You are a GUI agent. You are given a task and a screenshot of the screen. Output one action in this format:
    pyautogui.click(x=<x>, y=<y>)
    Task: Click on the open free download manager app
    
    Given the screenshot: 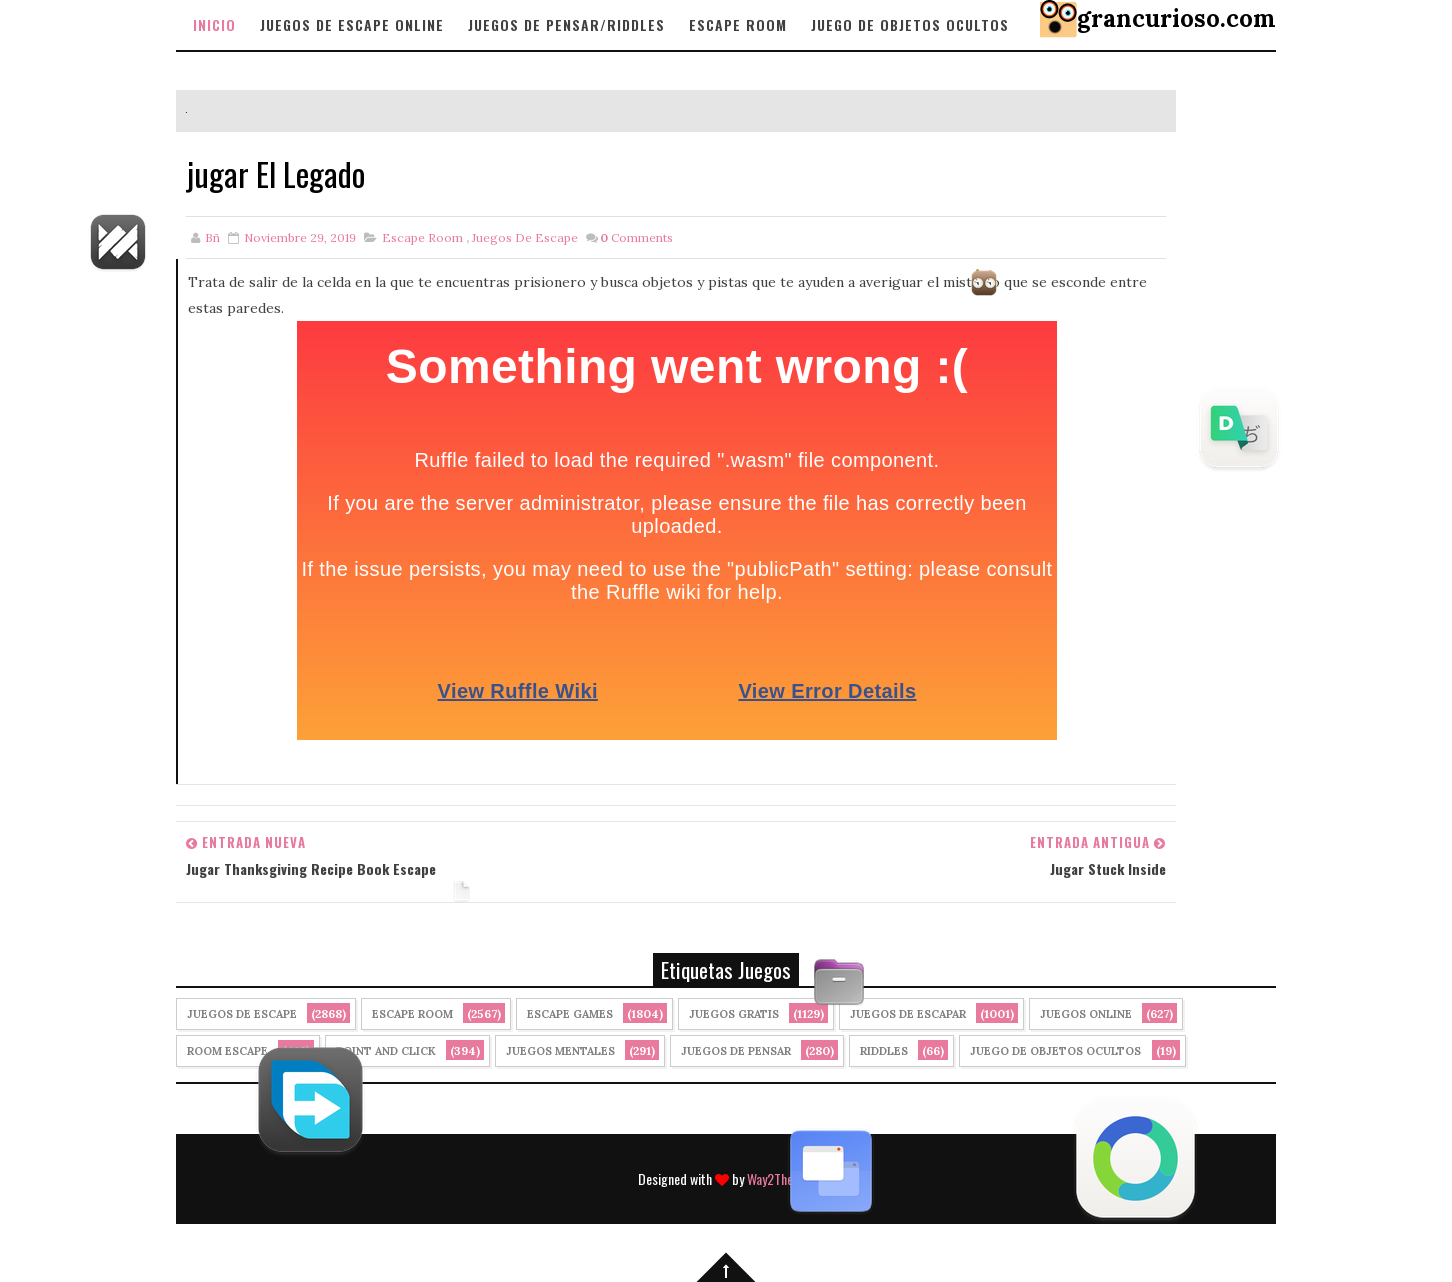 What is the action you would take?
    pyautogui.click(x=310, y=1099)
    